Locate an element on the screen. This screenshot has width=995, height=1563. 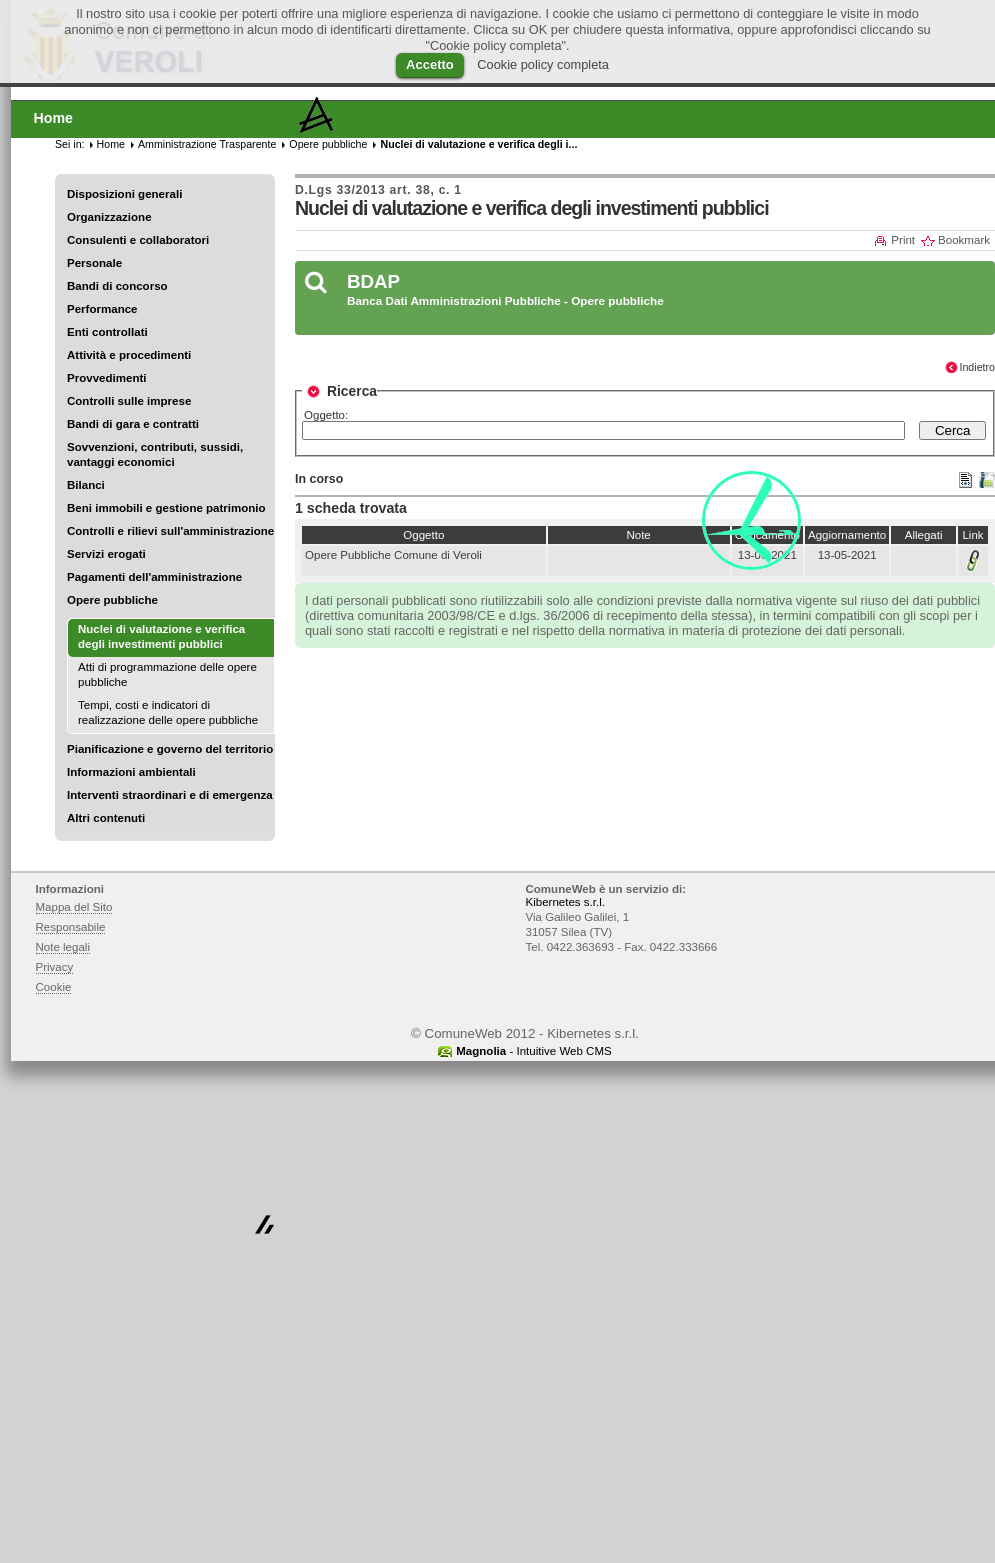
LOT Polish Airlines logo is located at coordinates (751, 520).